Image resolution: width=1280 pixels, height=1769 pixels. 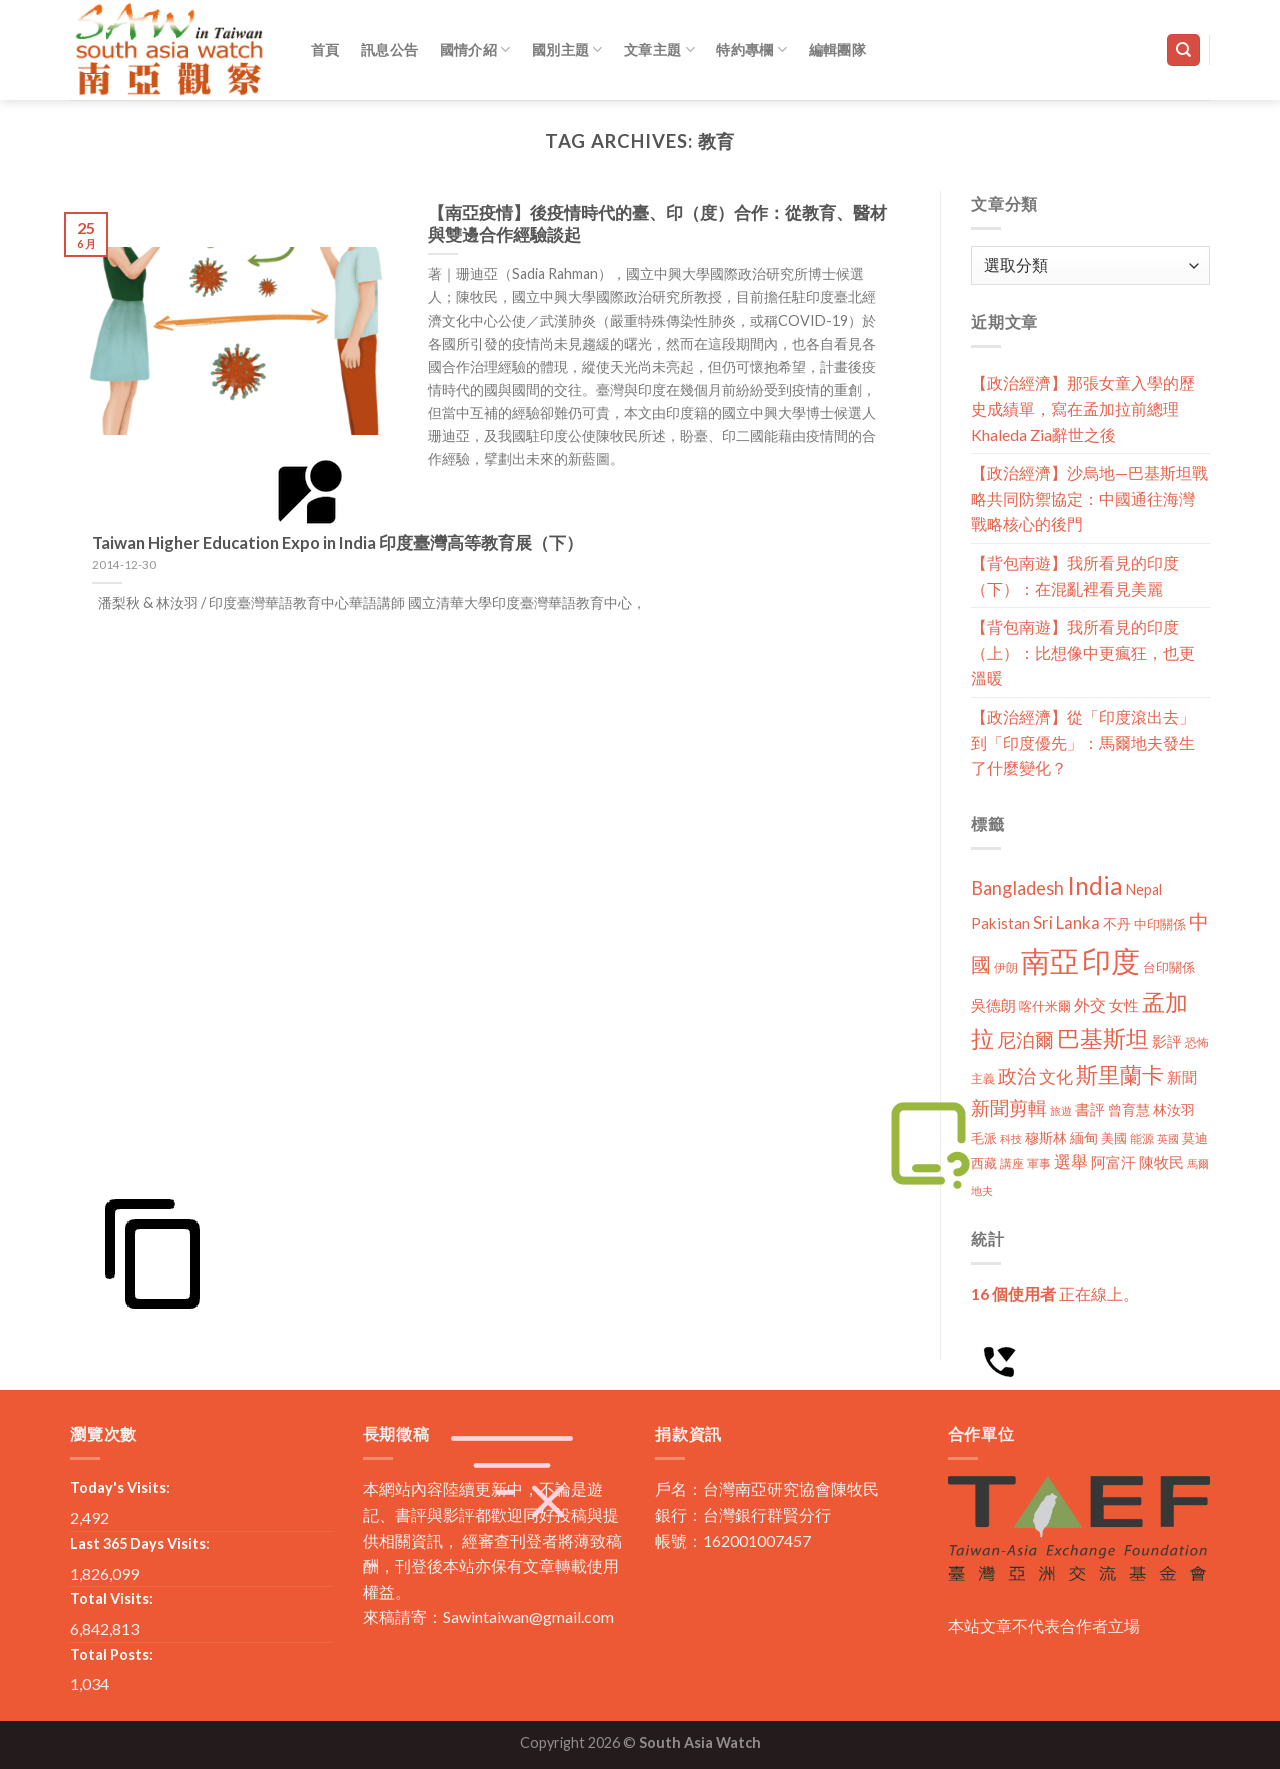 What do you see at coordinates (512, 1461) in the screenshot?
I see `clear all active filters` at bounding box center [512, 1461].